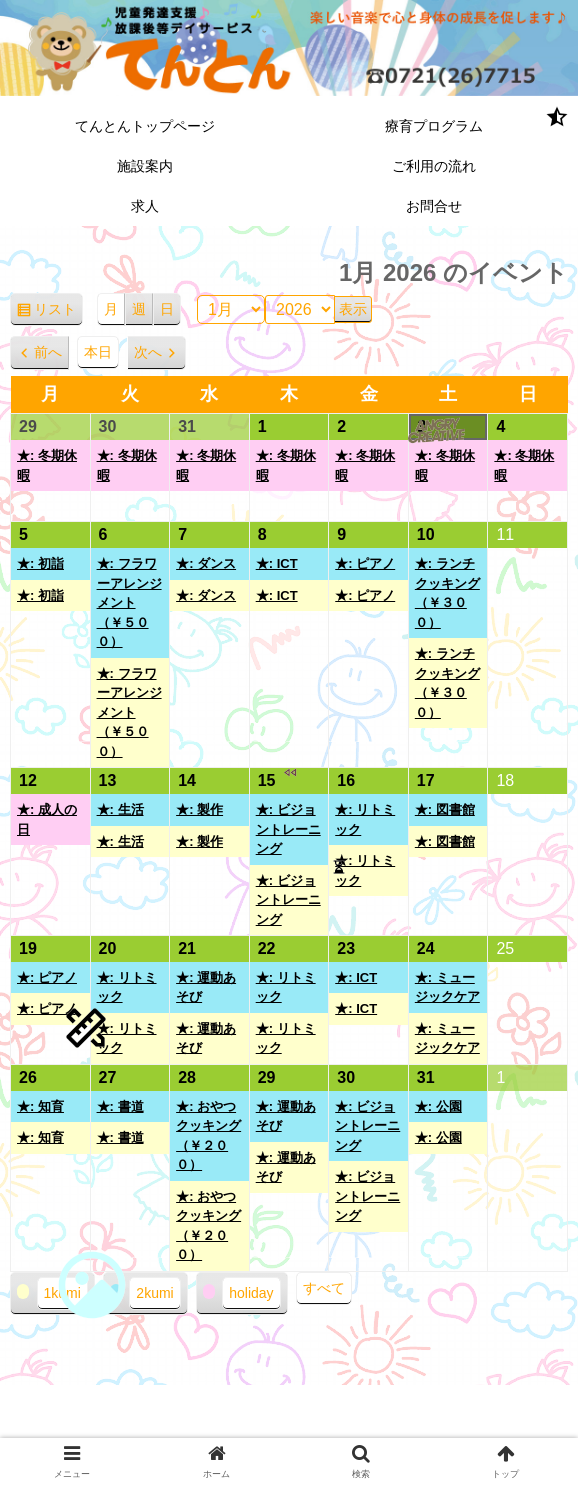 This screenshot has height=1488, width=578. What do you see at coordinates (290, 772) in the screenshot?
I see `rewind or skip backward in media playback` at bounding box center [290, 772].